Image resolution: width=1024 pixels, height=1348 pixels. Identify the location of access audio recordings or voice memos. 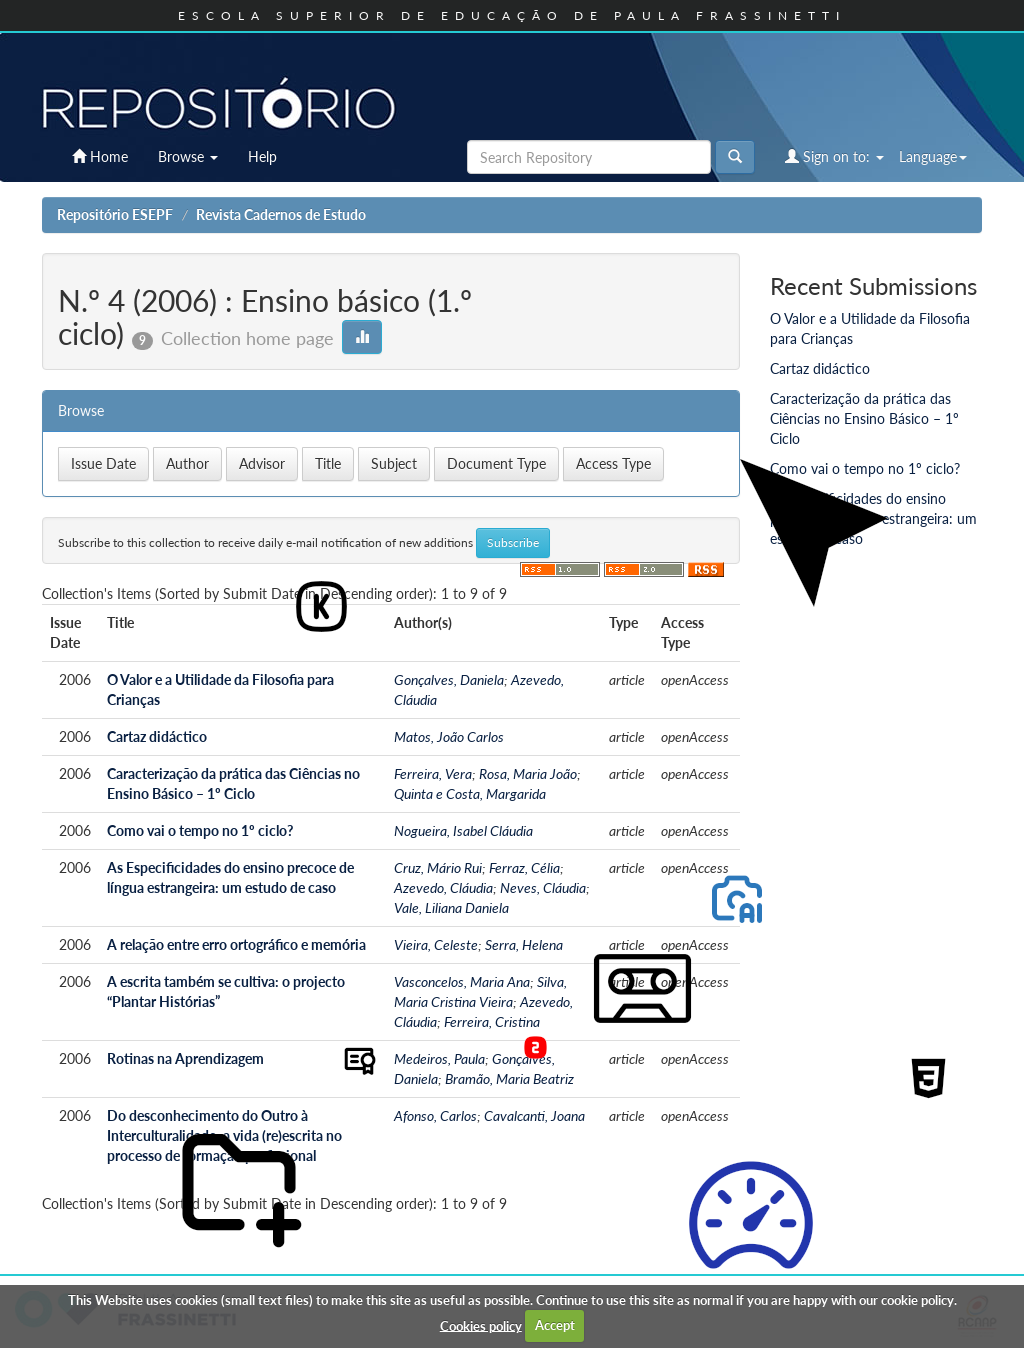
(642, 988).